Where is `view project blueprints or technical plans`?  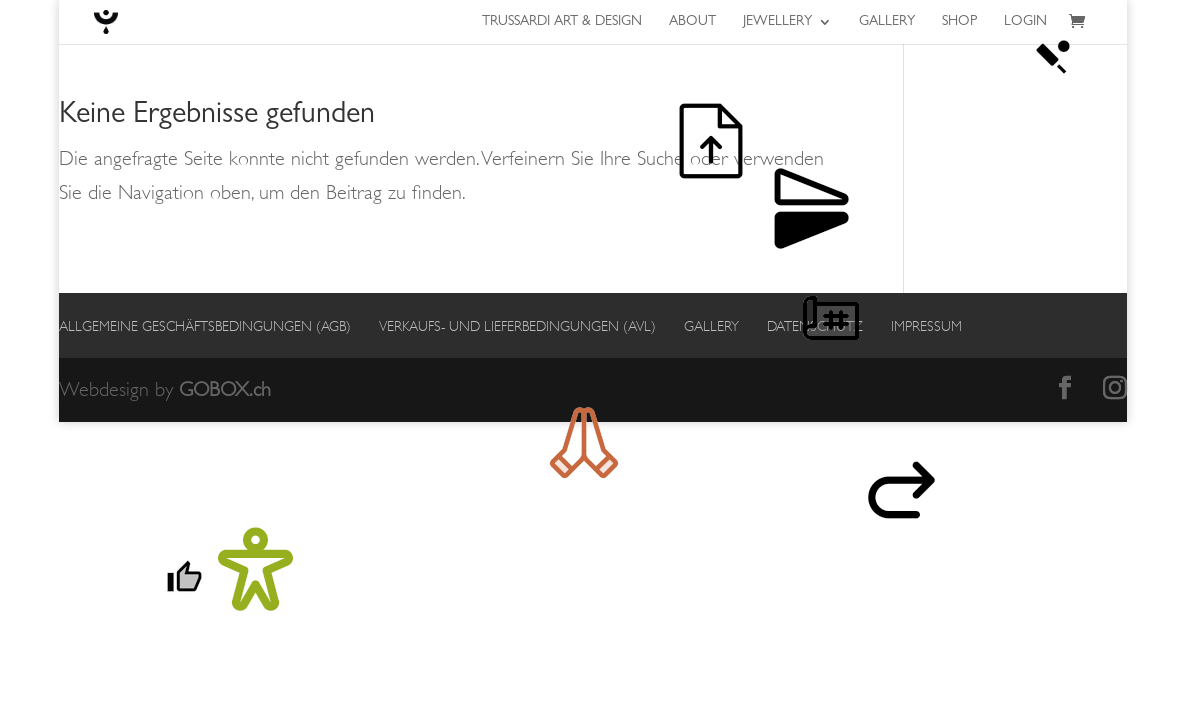 view project blueprints or technical plans is located at coordinates (831, 320).